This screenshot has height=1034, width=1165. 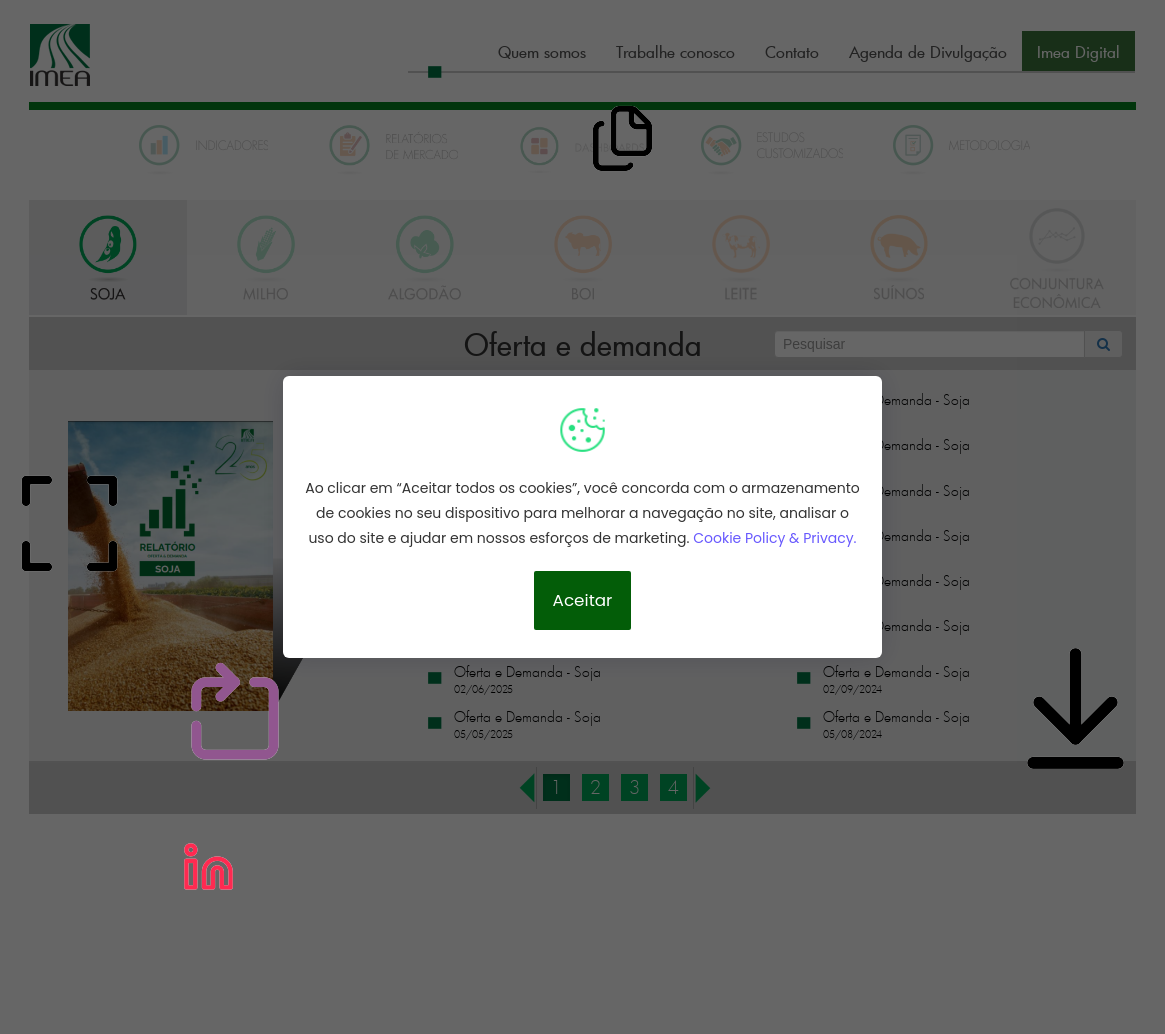 What do you see at coordinates (235, 716) in the screenshot?
I see `rotate element clockwise` at bounding box center [235, 716].